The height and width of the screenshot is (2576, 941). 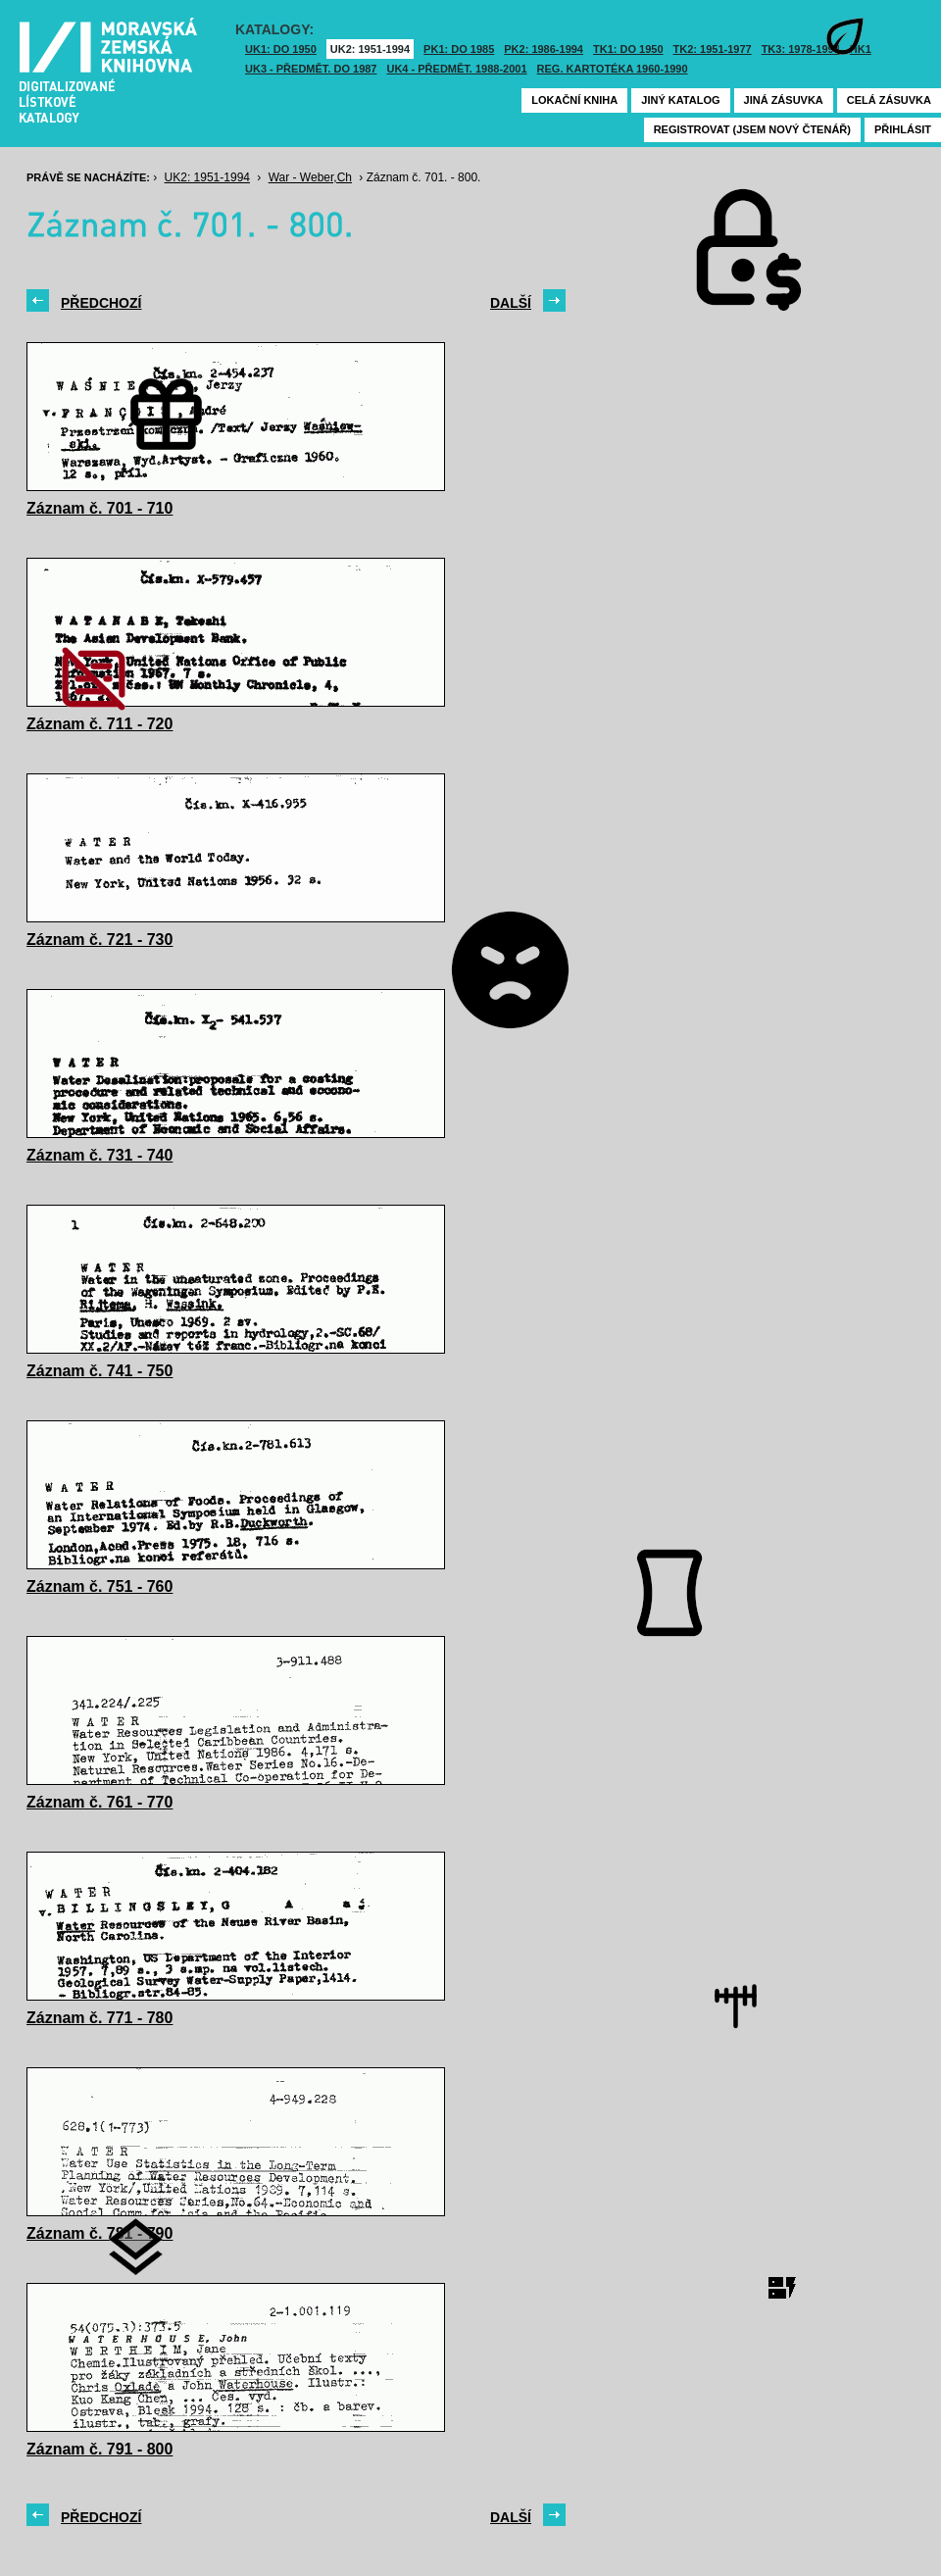 What do you see at coordinates (782, 2288) in the screenshot?
I see `access dynamic form builder` at bounding box center [782, 2288].